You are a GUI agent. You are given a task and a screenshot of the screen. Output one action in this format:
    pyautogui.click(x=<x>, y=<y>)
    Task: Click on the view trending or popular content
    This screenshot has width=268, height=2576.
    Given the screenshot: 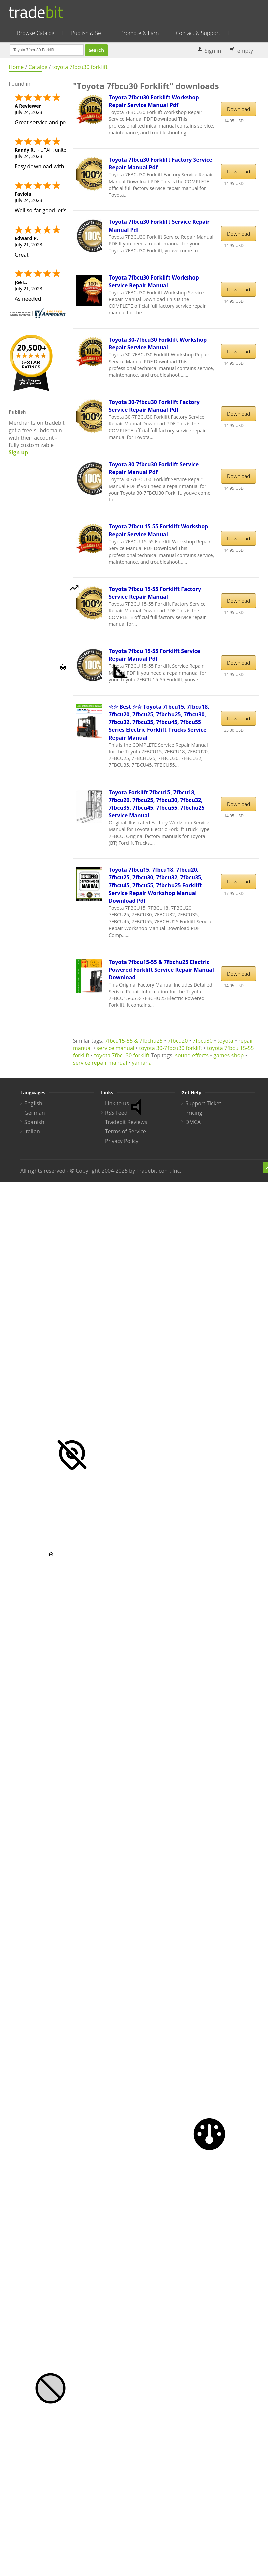 What is the action you would take?
    pyautogui.click(x=74, y=588)
    